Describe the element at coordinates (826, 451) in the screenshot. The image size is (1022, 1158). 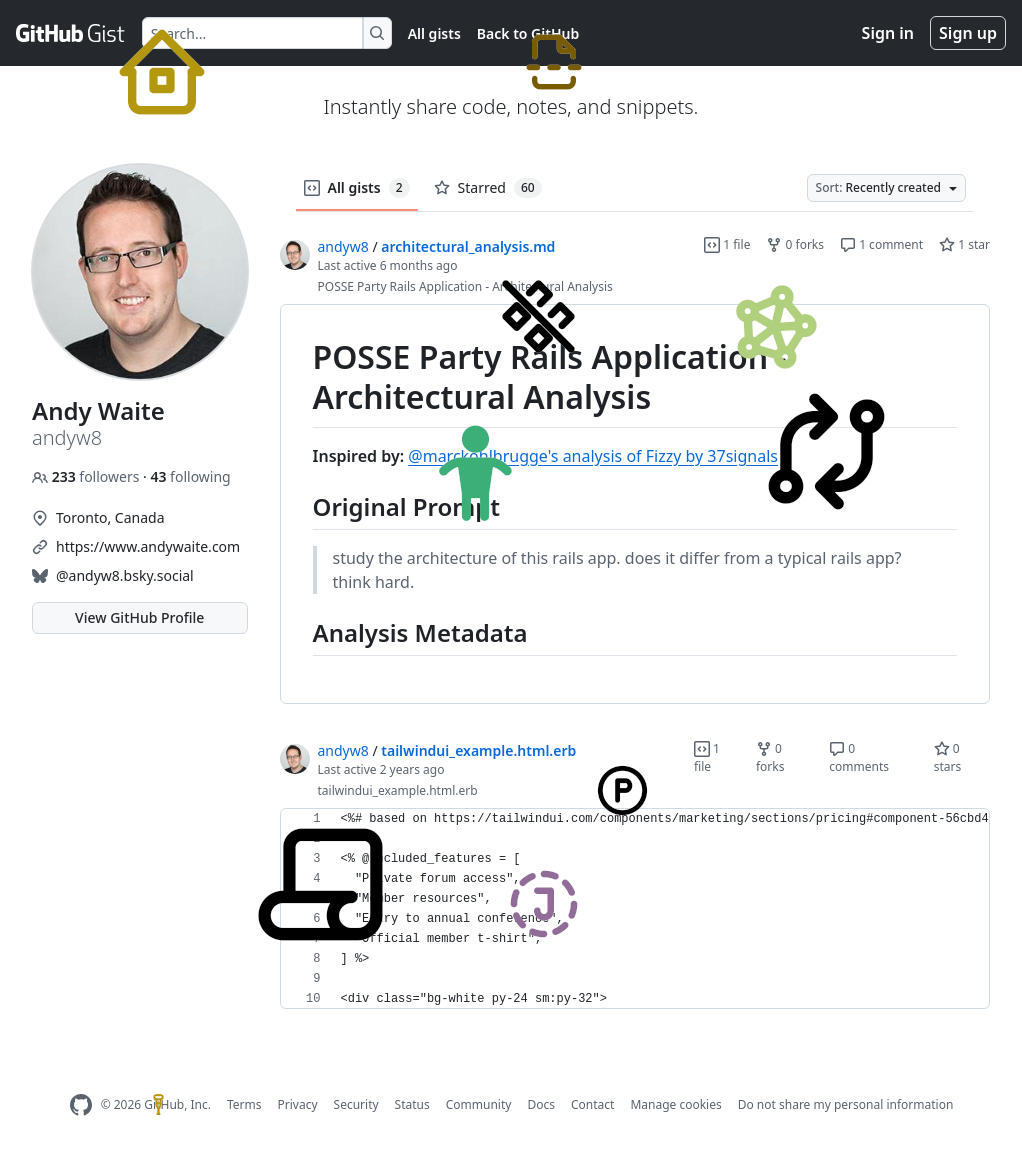
I see `swap or exchange items` at that location.